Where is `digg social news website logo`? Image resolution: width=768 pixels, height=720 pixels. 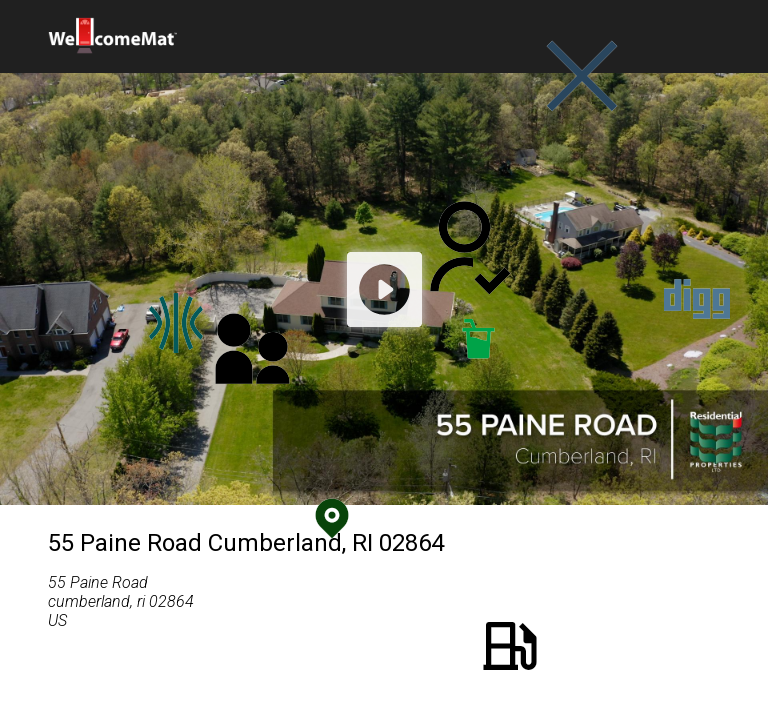 digg social news website logo is located at coordinates (697, 299).